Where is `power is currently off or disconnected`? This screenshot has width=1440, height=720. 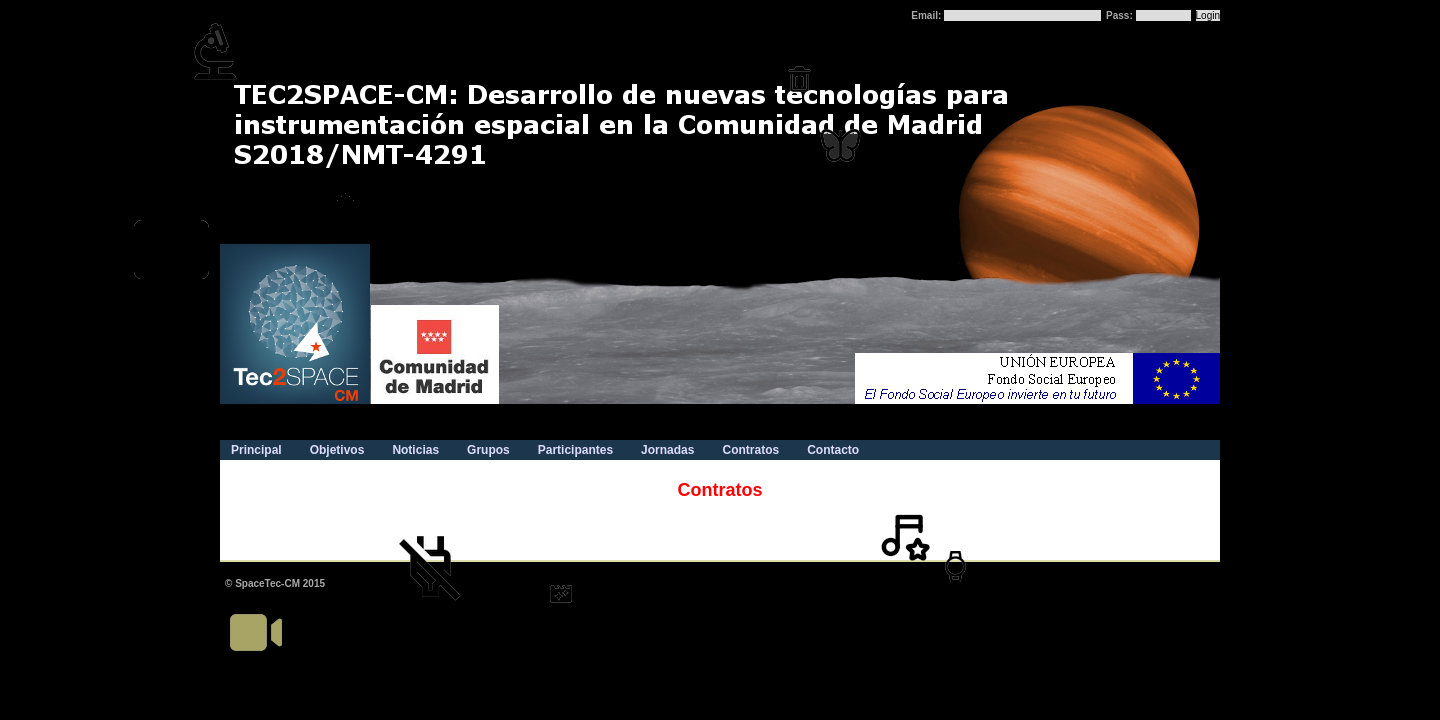
power is currently off or disconnected is located at coordinates (430, 566).